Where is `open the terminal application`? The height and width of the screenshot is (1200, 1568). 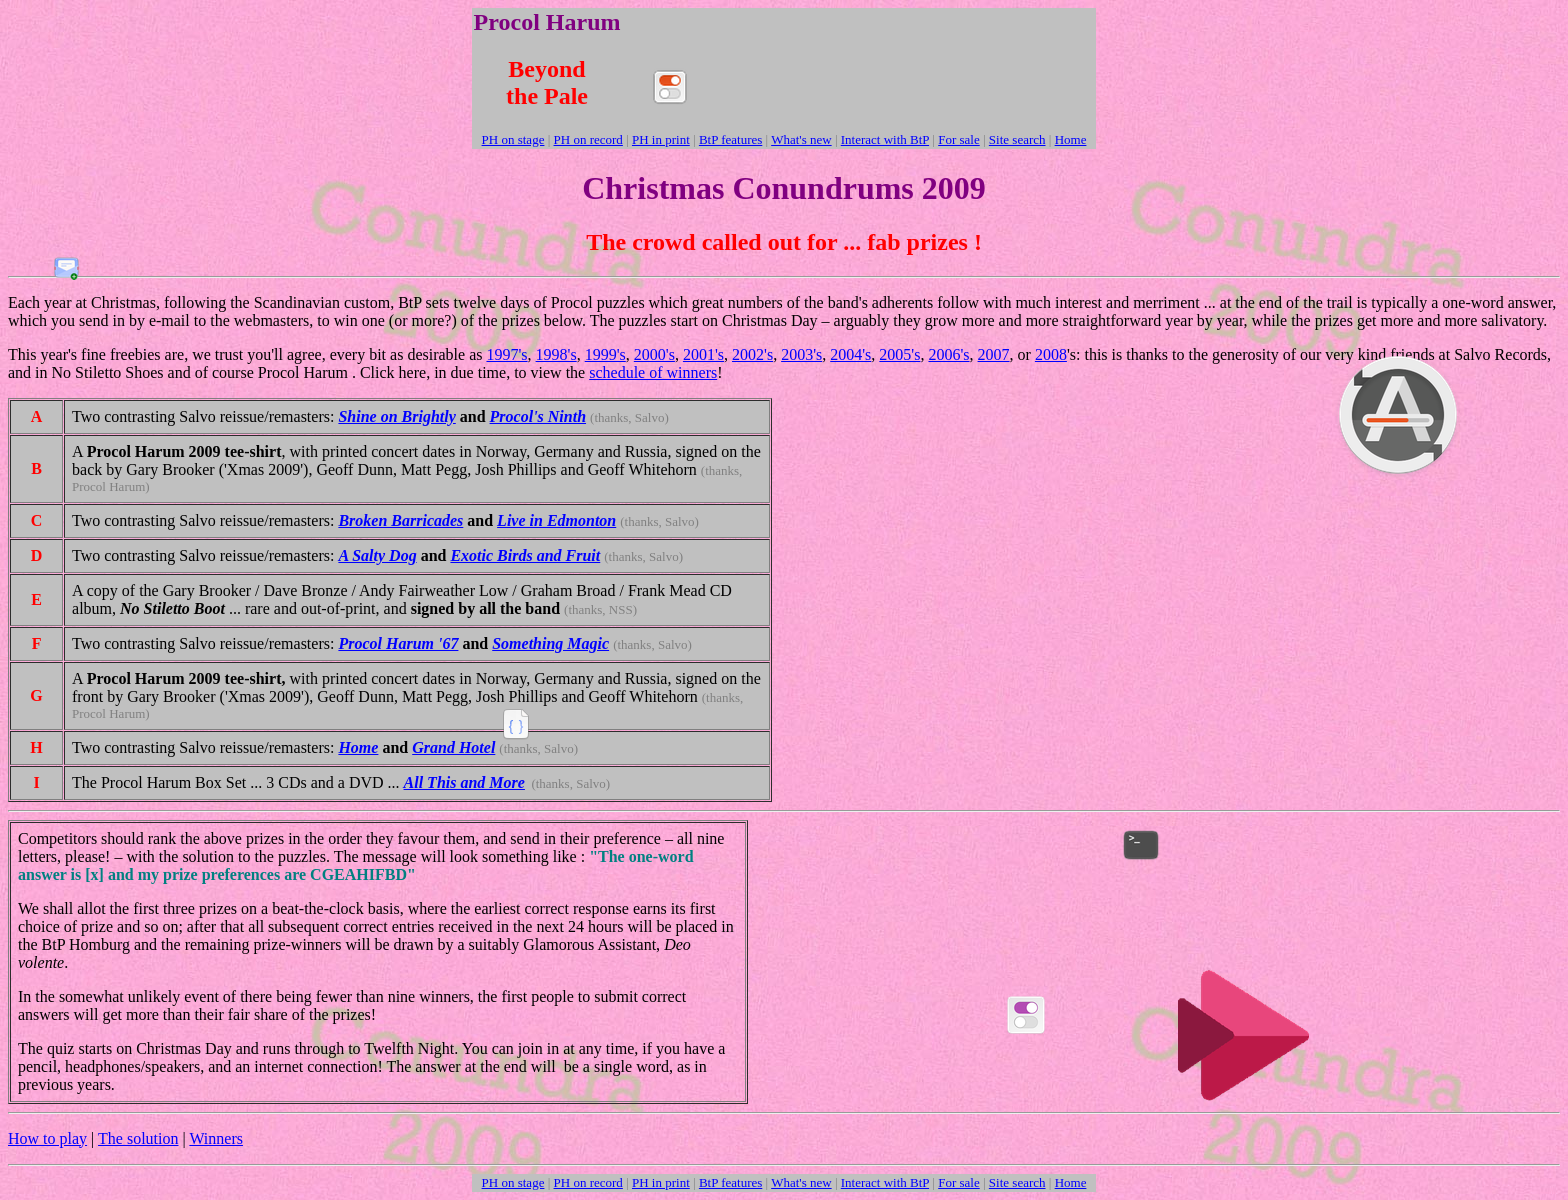
open the terminal application is located at coordinates (1141, 845).